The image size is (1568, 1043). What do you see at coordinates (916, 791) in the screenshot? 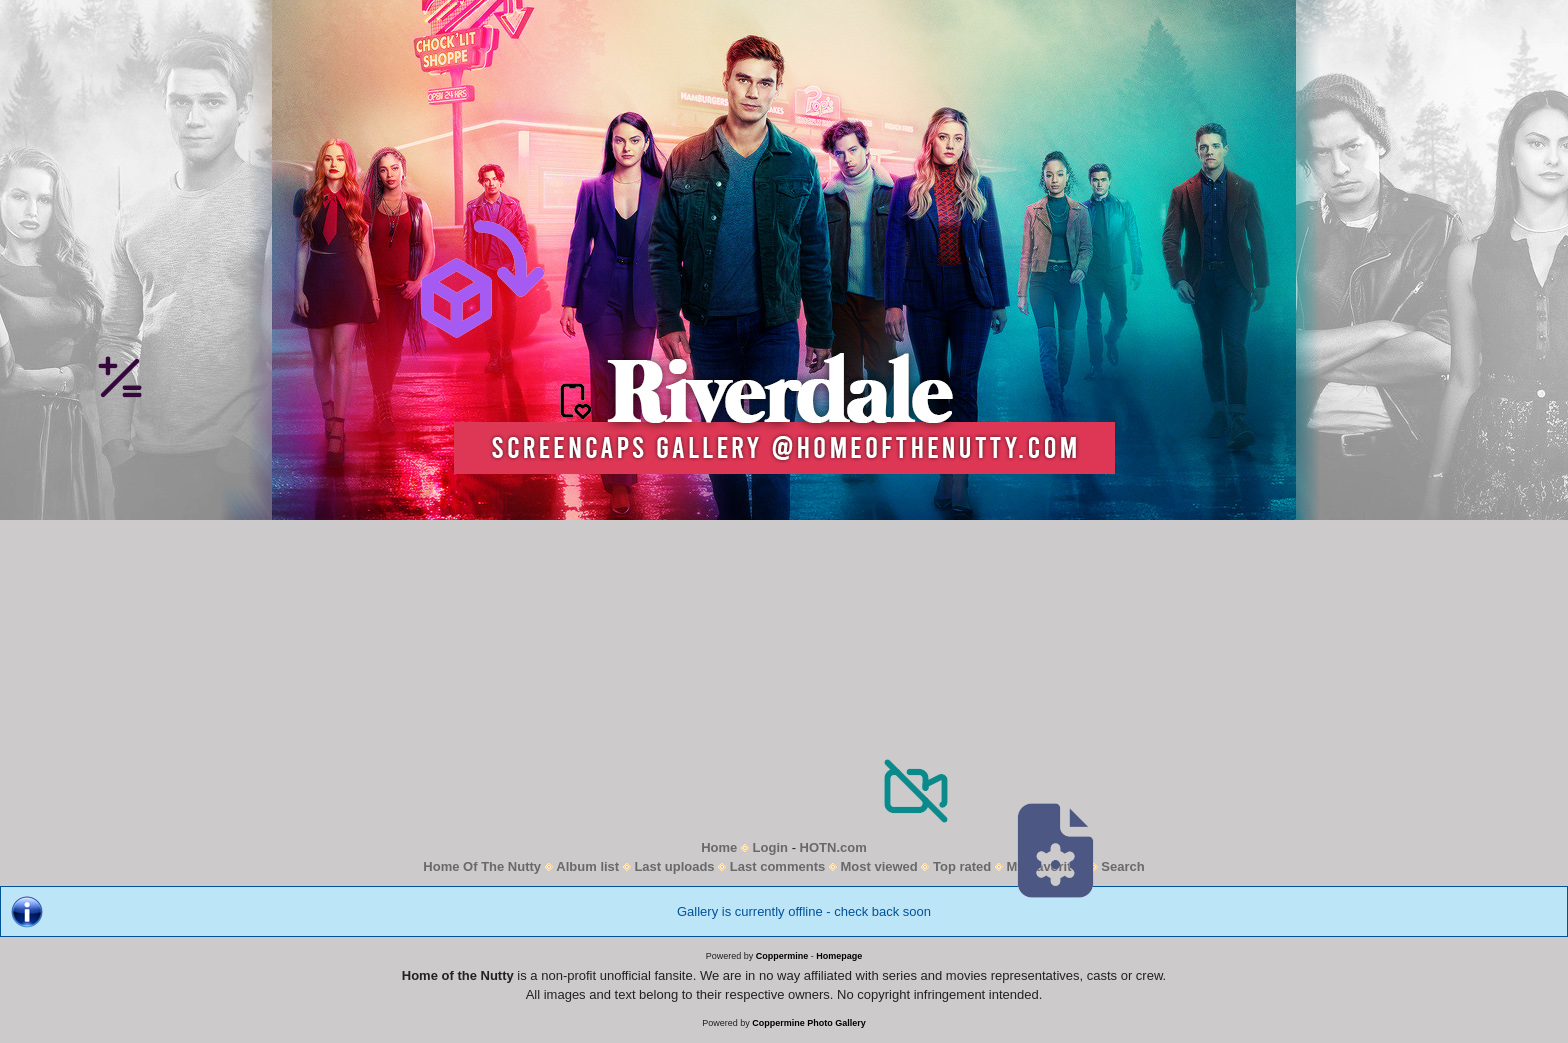
I see `turn off camera or disable video` at bounding box center [916, 791].